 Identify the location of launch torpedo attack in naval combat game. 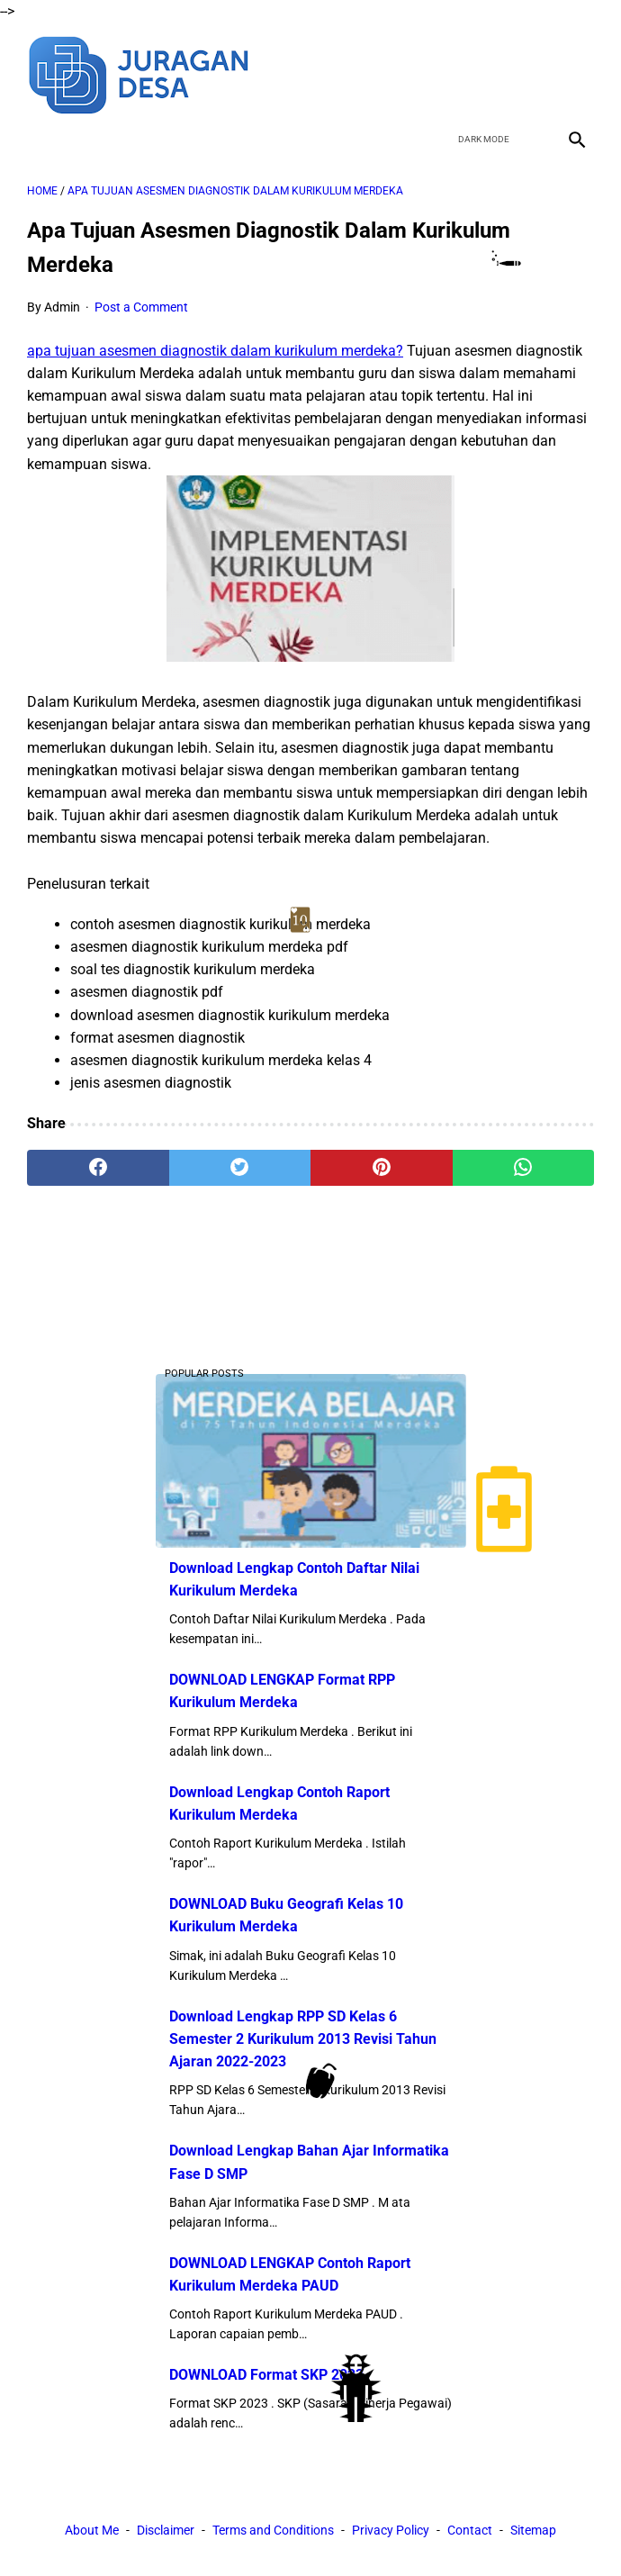
(506, 263).